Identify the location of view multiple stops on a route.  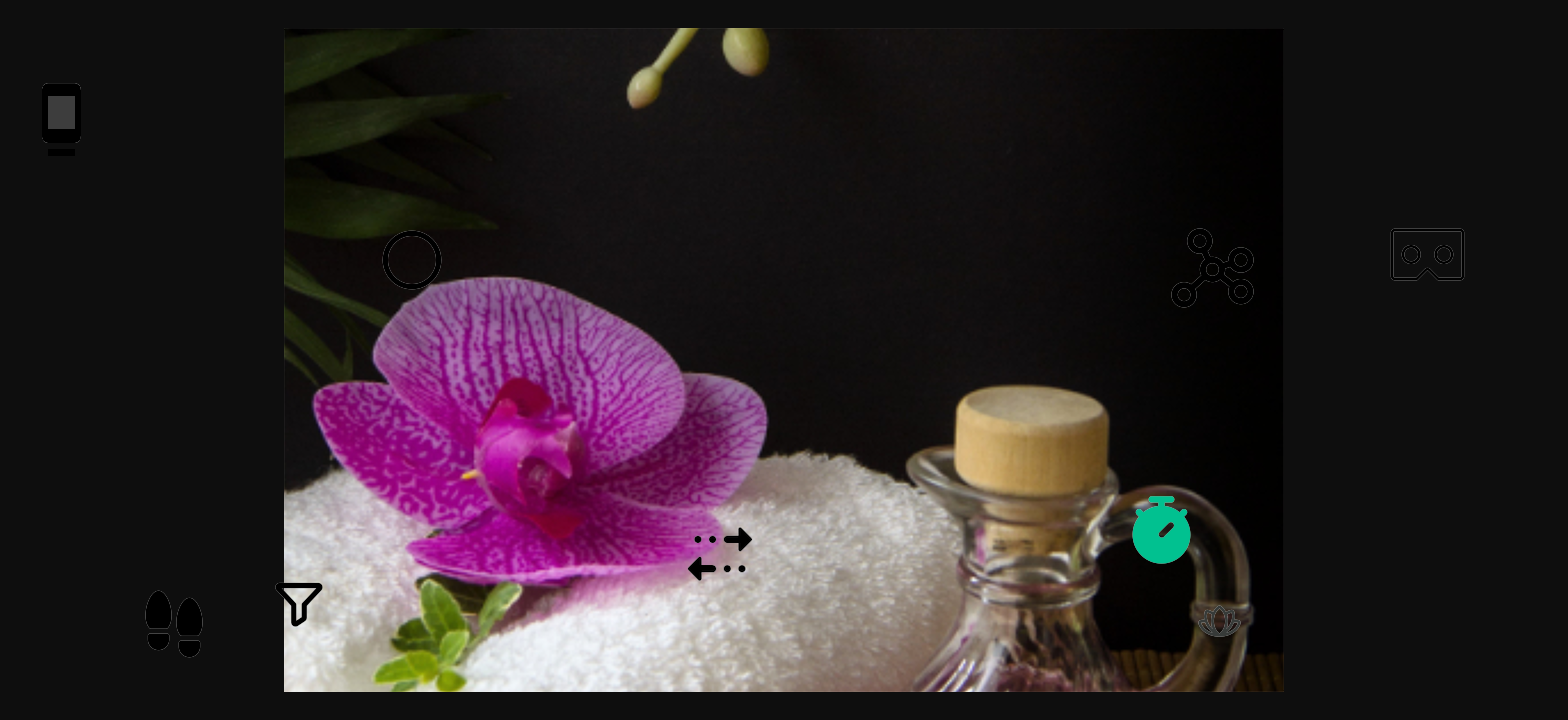
(720, 554).